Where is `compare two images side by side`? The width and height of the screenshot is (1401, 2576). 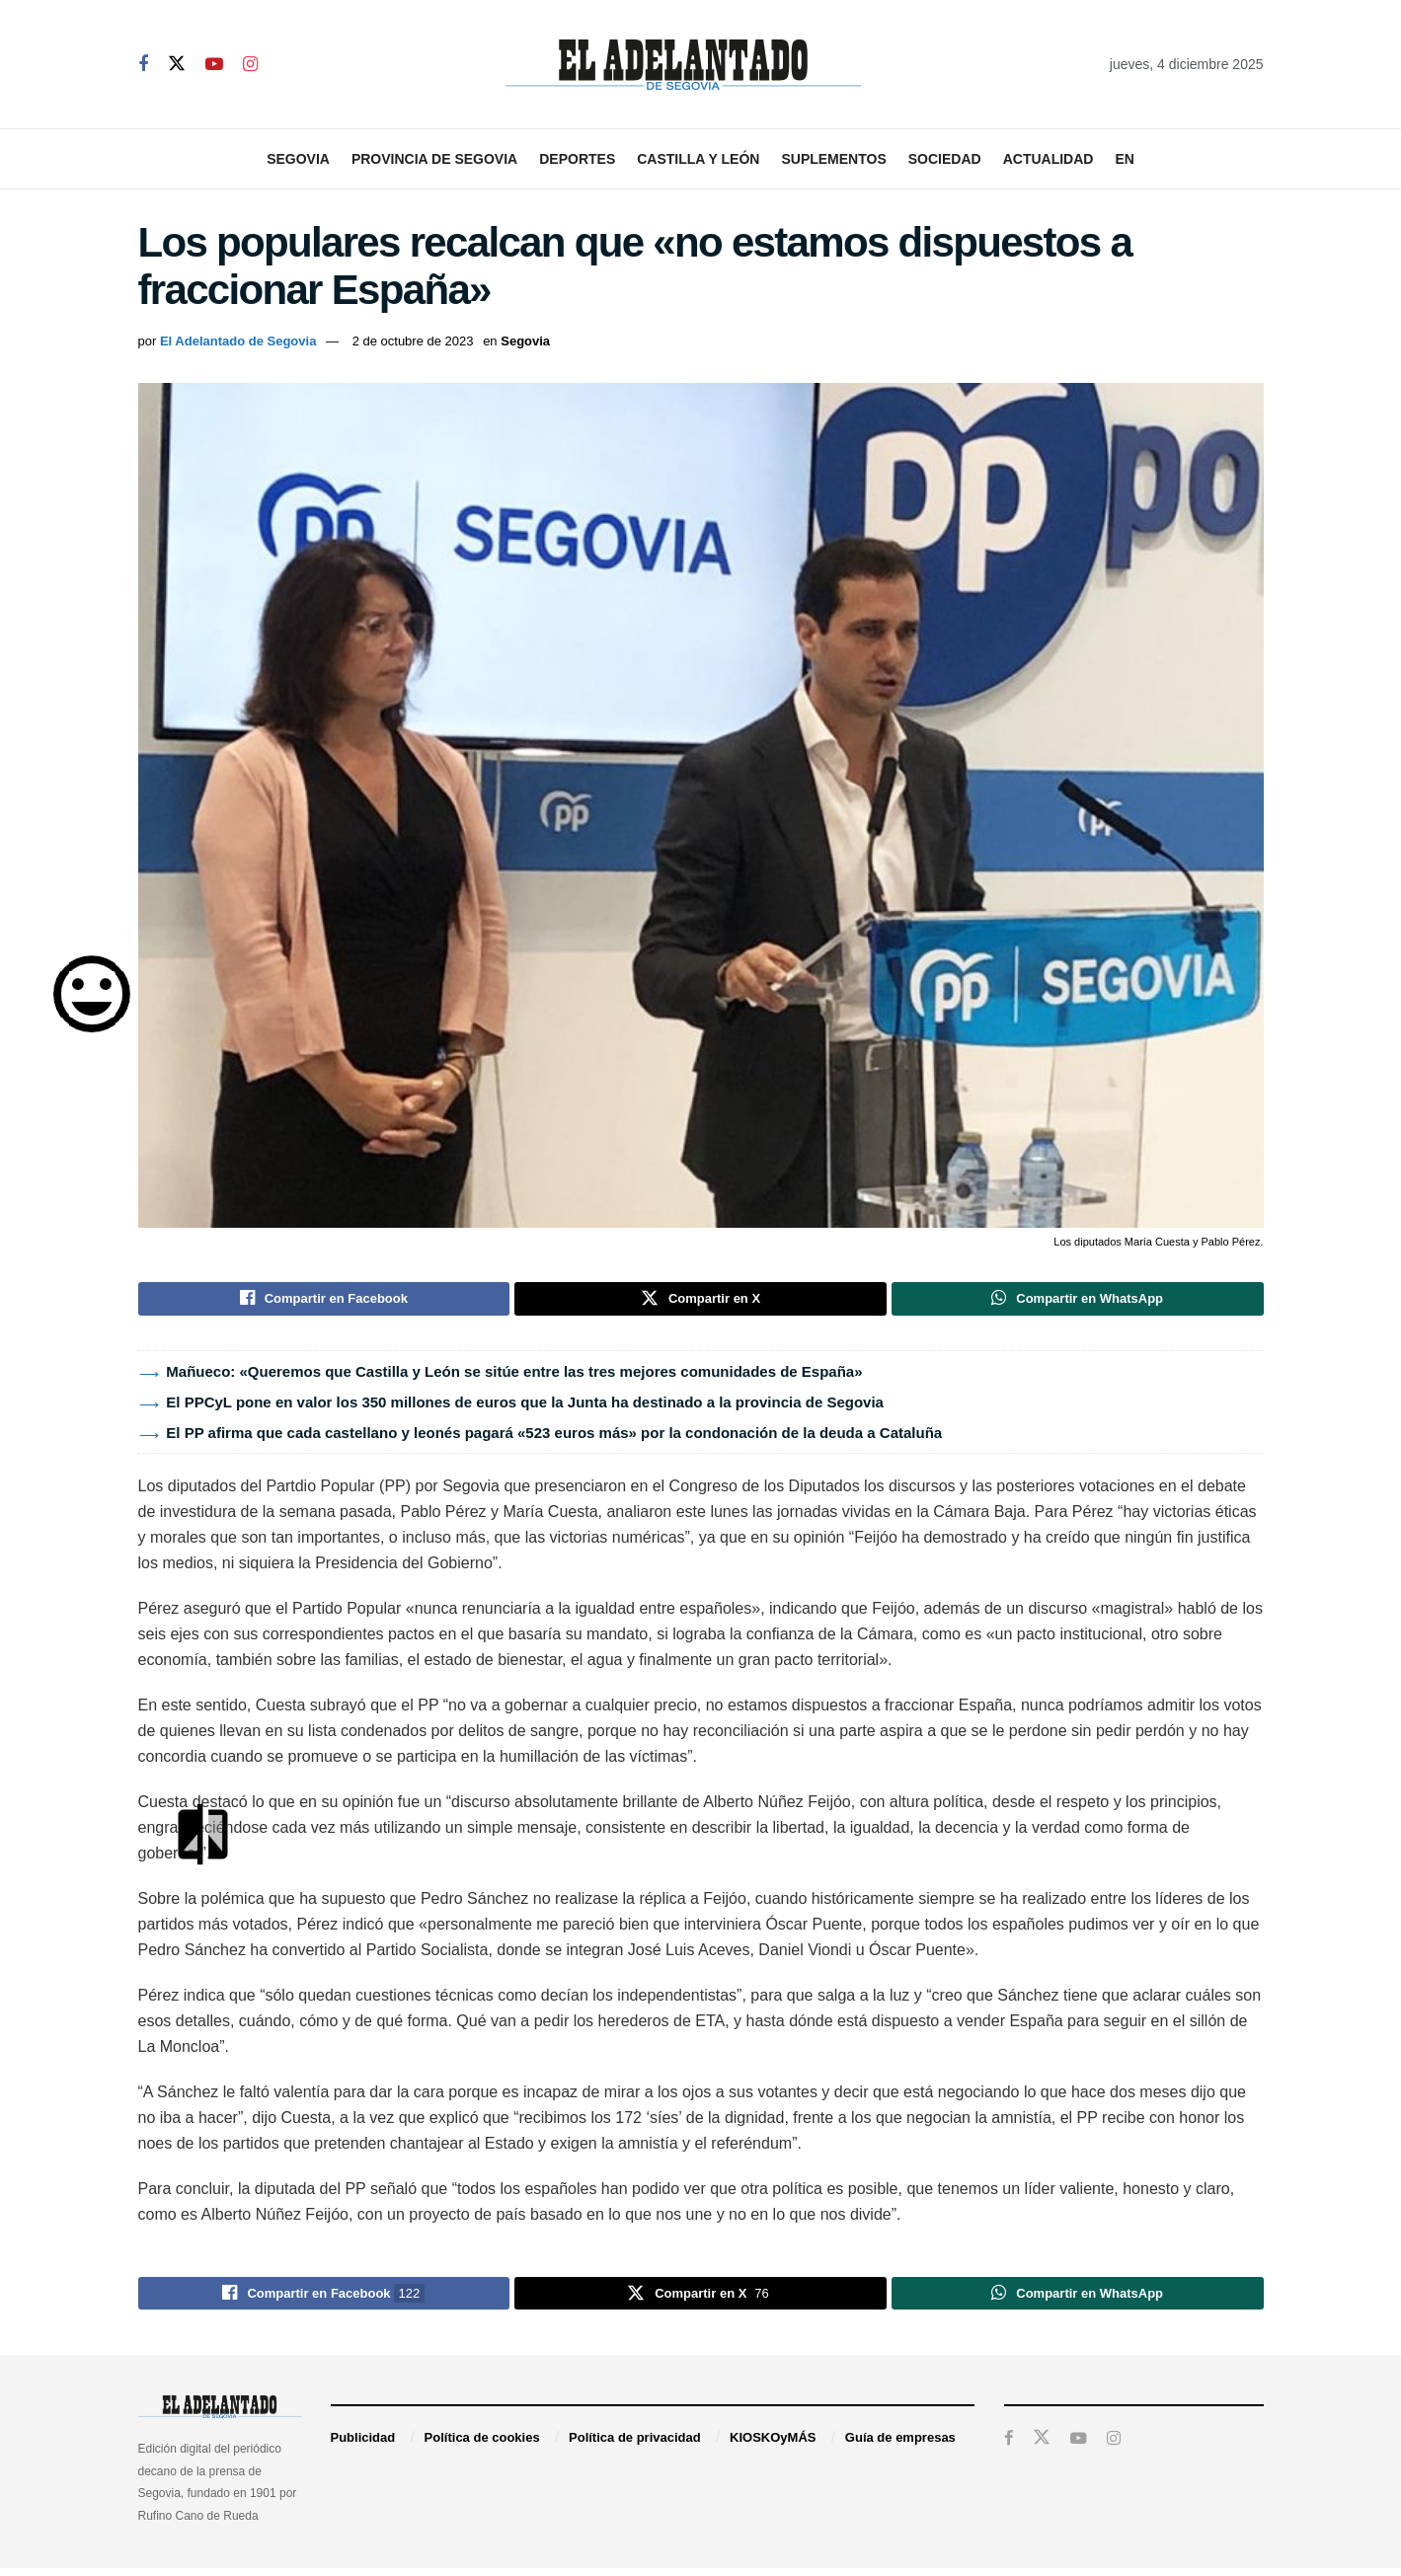 compare two images side by side is located at coordinates (202, 1834).